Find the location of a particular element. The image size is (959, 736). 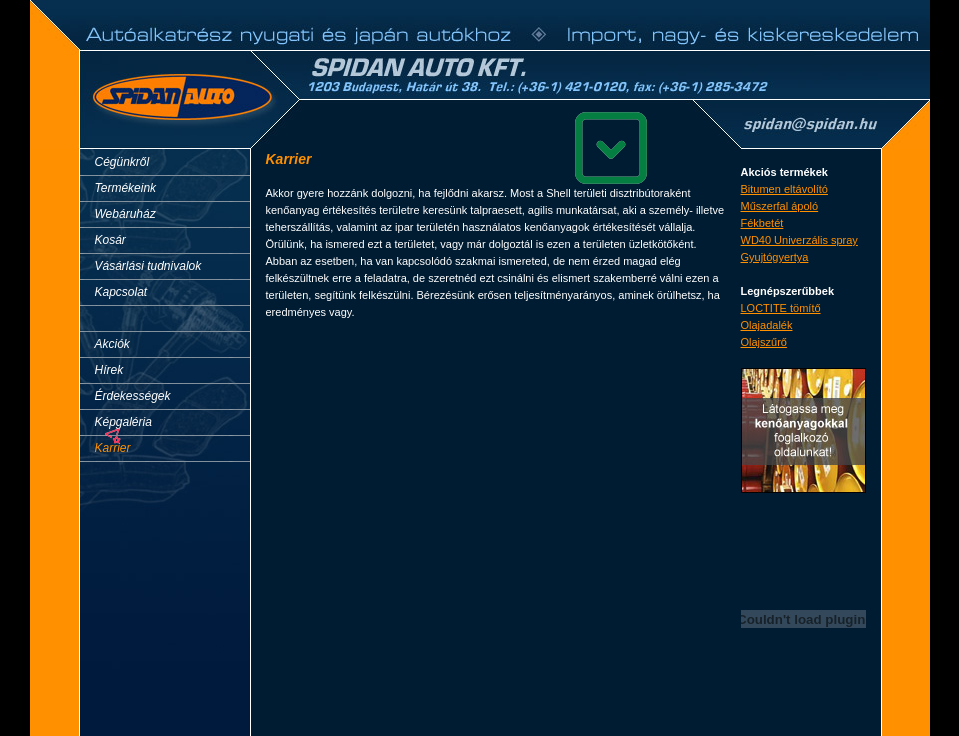

expand content or reveal more options is located at coordinates (611, 148).